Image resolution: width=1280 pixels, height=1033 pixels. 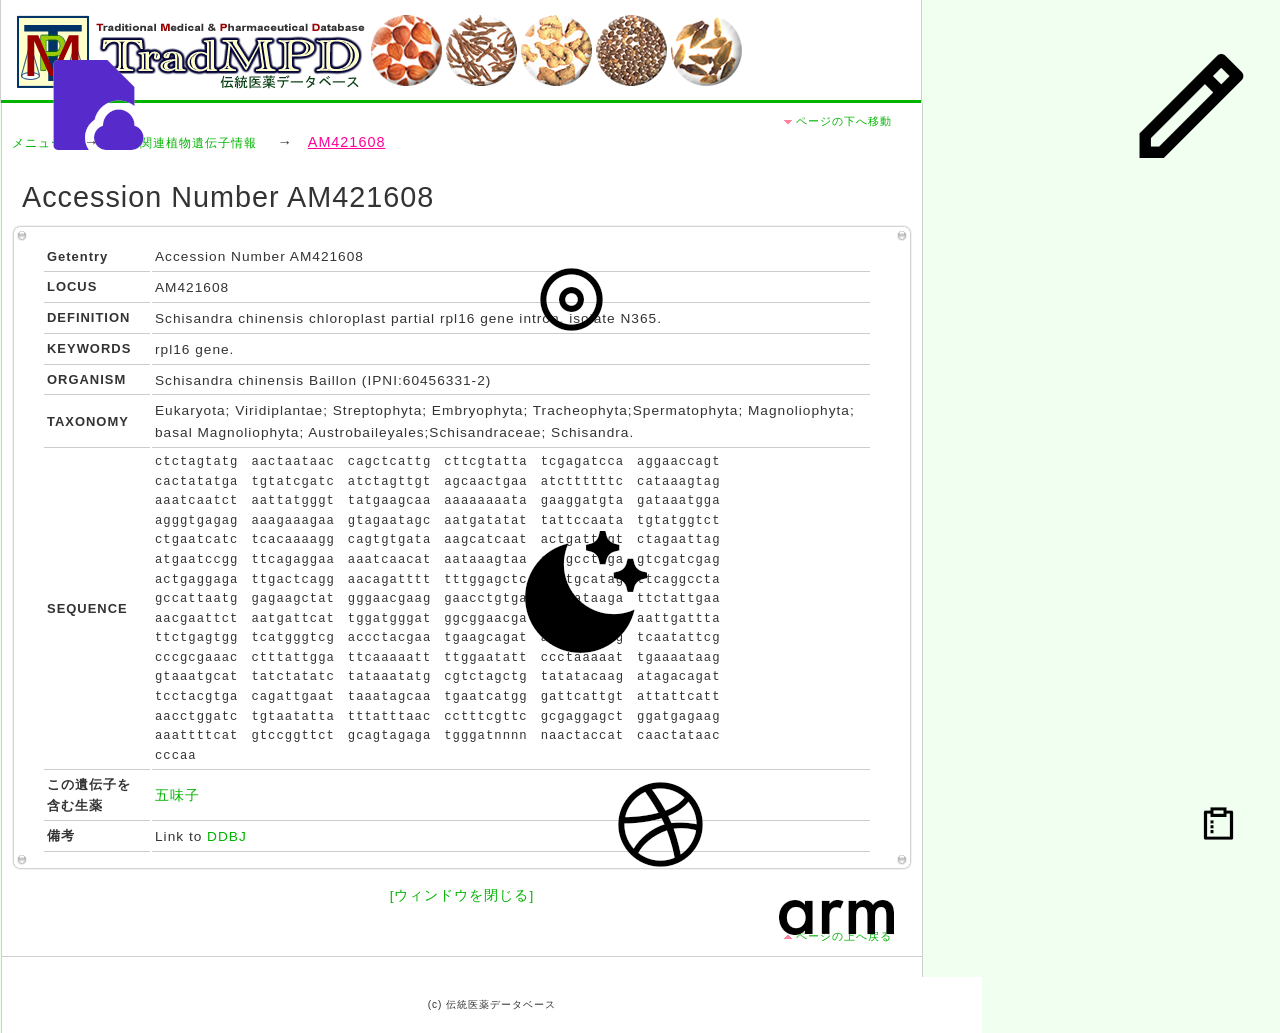 I want to click on access cloud-synced documents, so click(x=94, y=105).